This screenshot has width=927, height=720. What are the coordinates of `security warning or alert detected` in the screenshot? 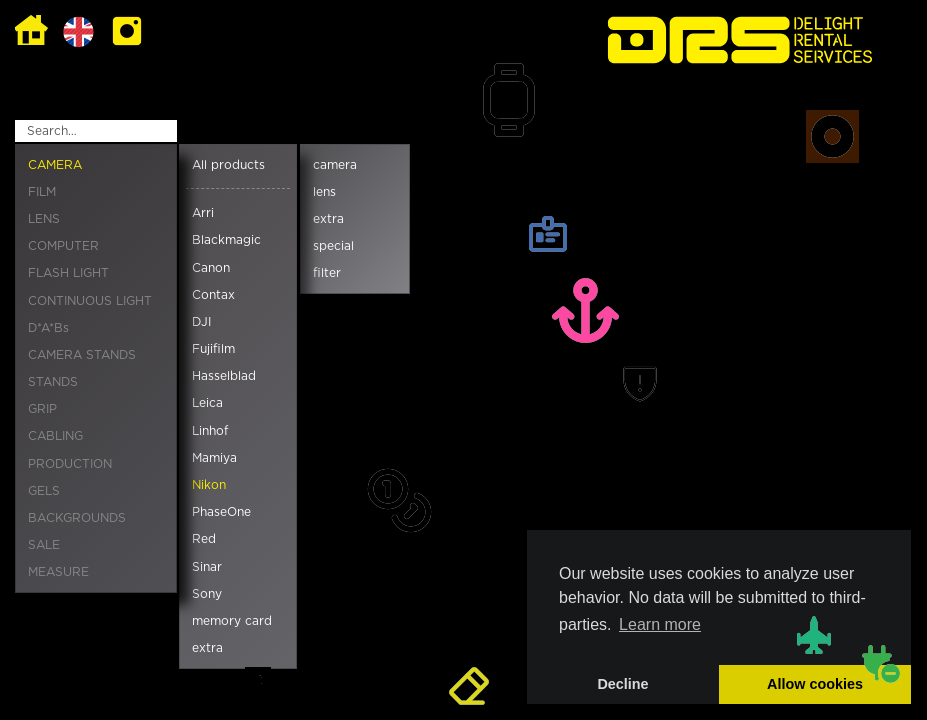 It's located at (640, 382).